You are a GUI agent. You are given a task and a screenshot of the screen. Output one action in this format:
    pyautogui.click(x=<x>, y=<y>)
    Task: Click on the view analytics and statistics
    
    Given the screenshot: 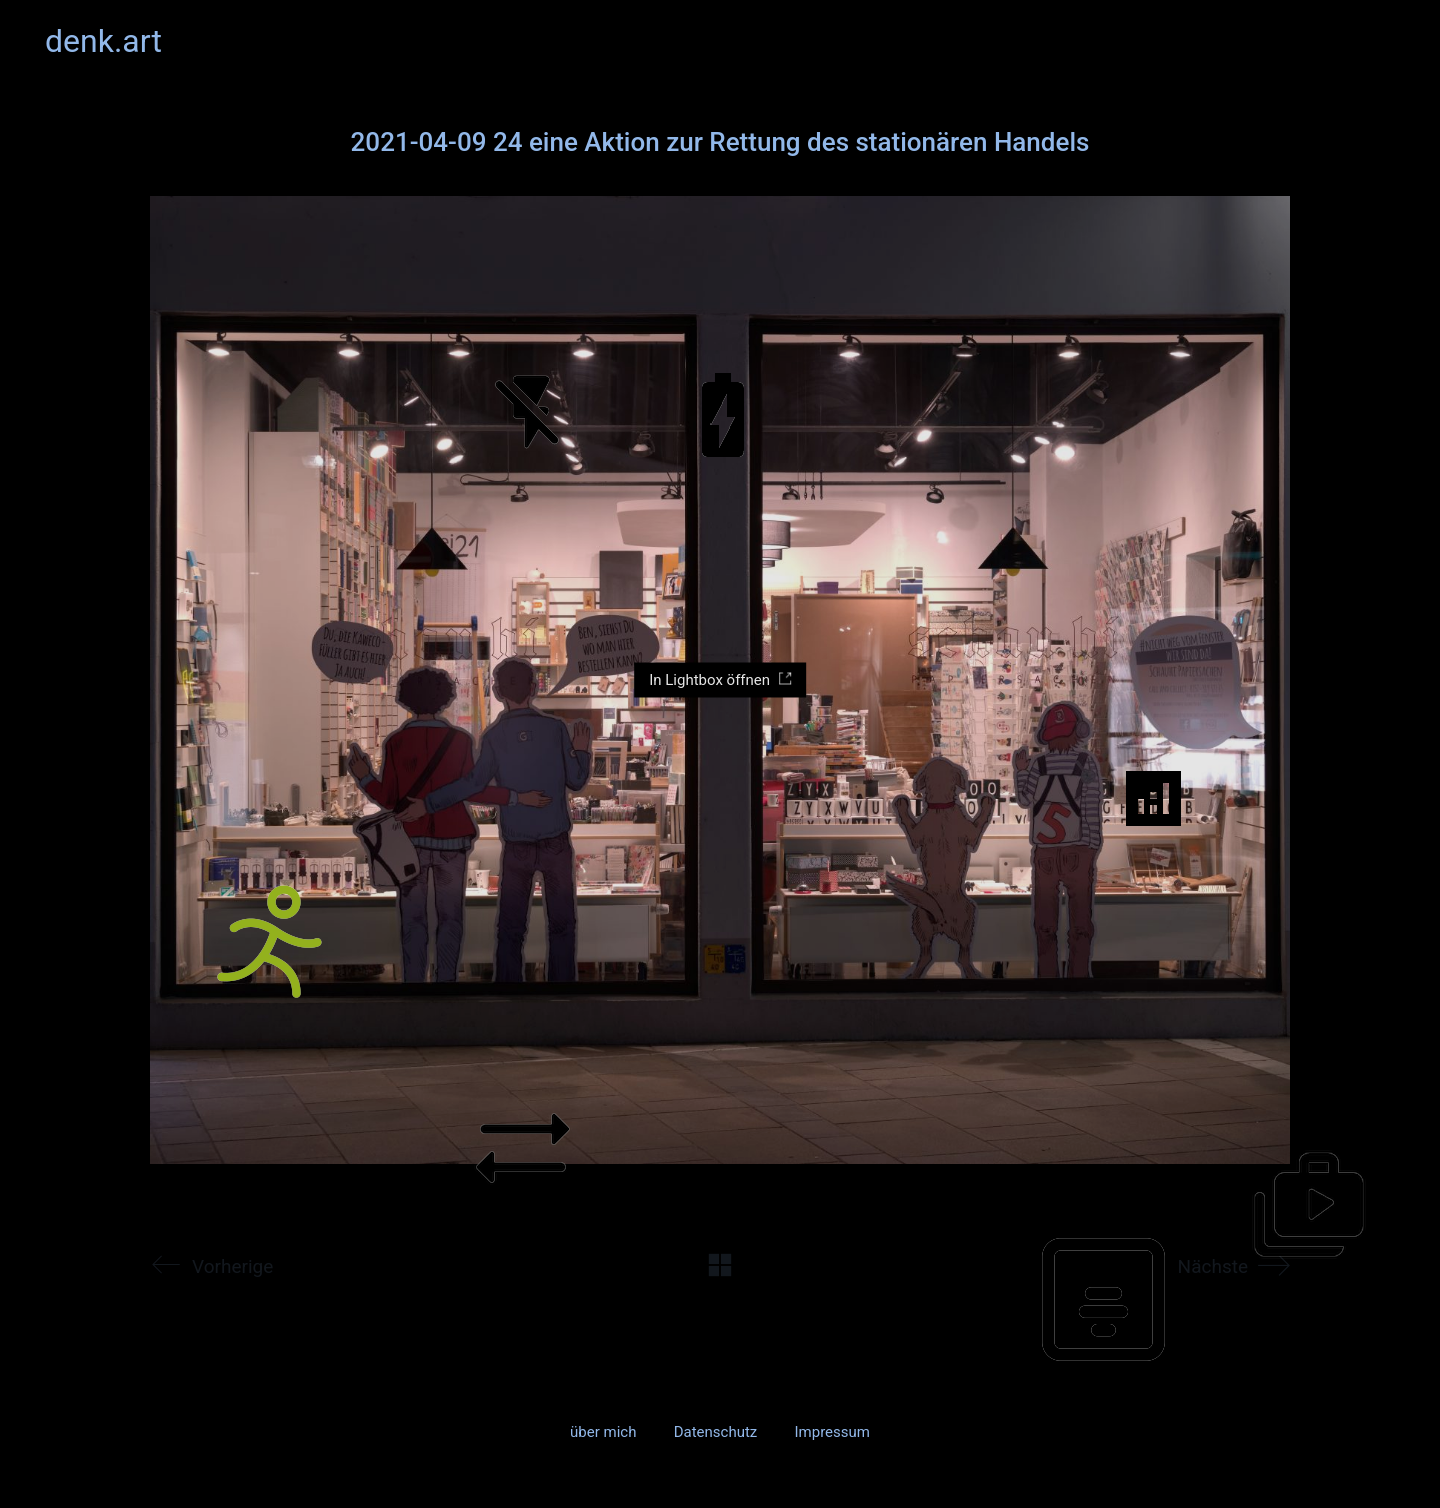 What is the action you would take?
    pyautogui.click(x=1153, y=798)
    